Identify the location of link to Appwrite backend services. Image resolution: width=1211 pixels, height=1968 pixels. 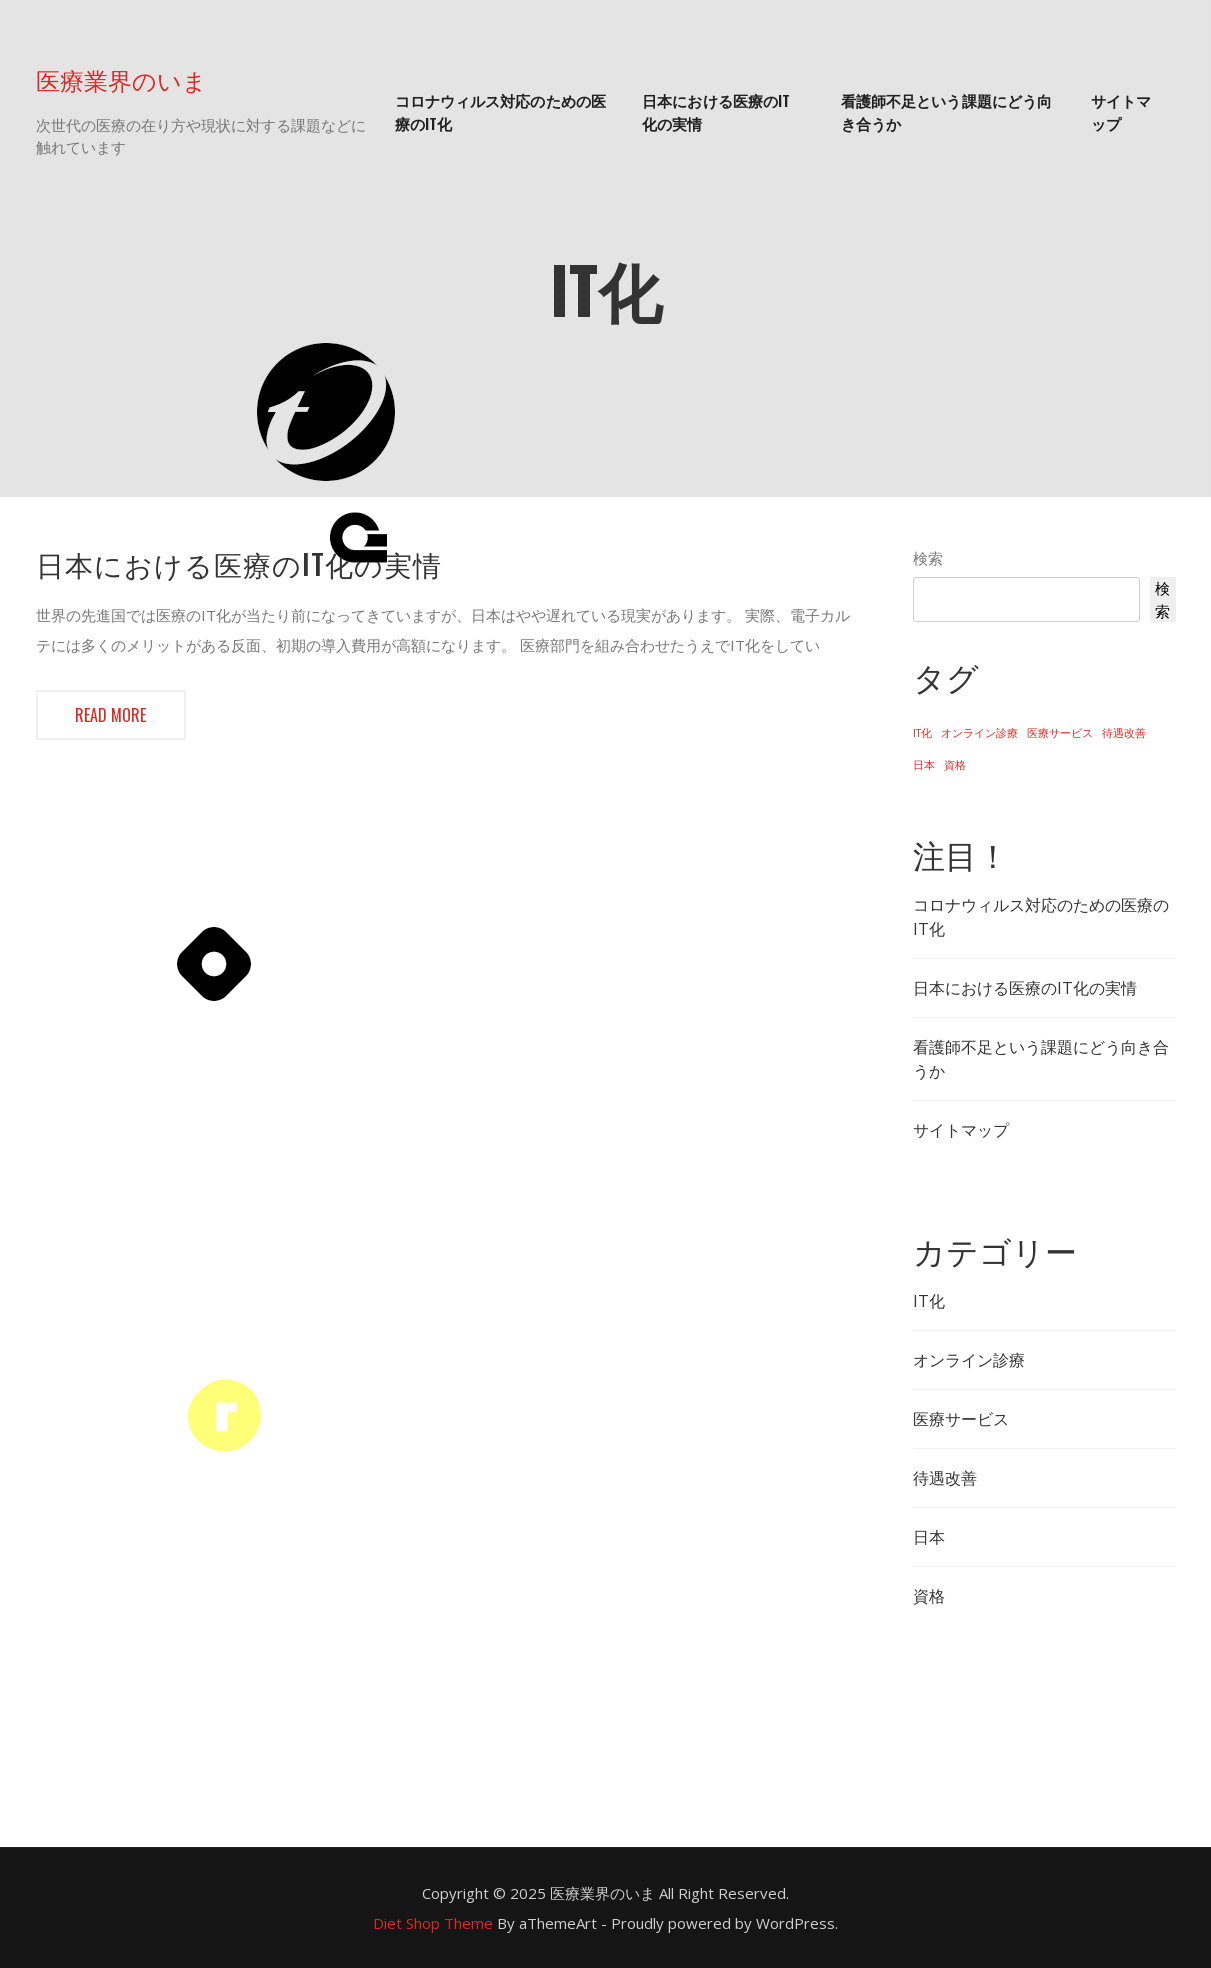
(358, 537).